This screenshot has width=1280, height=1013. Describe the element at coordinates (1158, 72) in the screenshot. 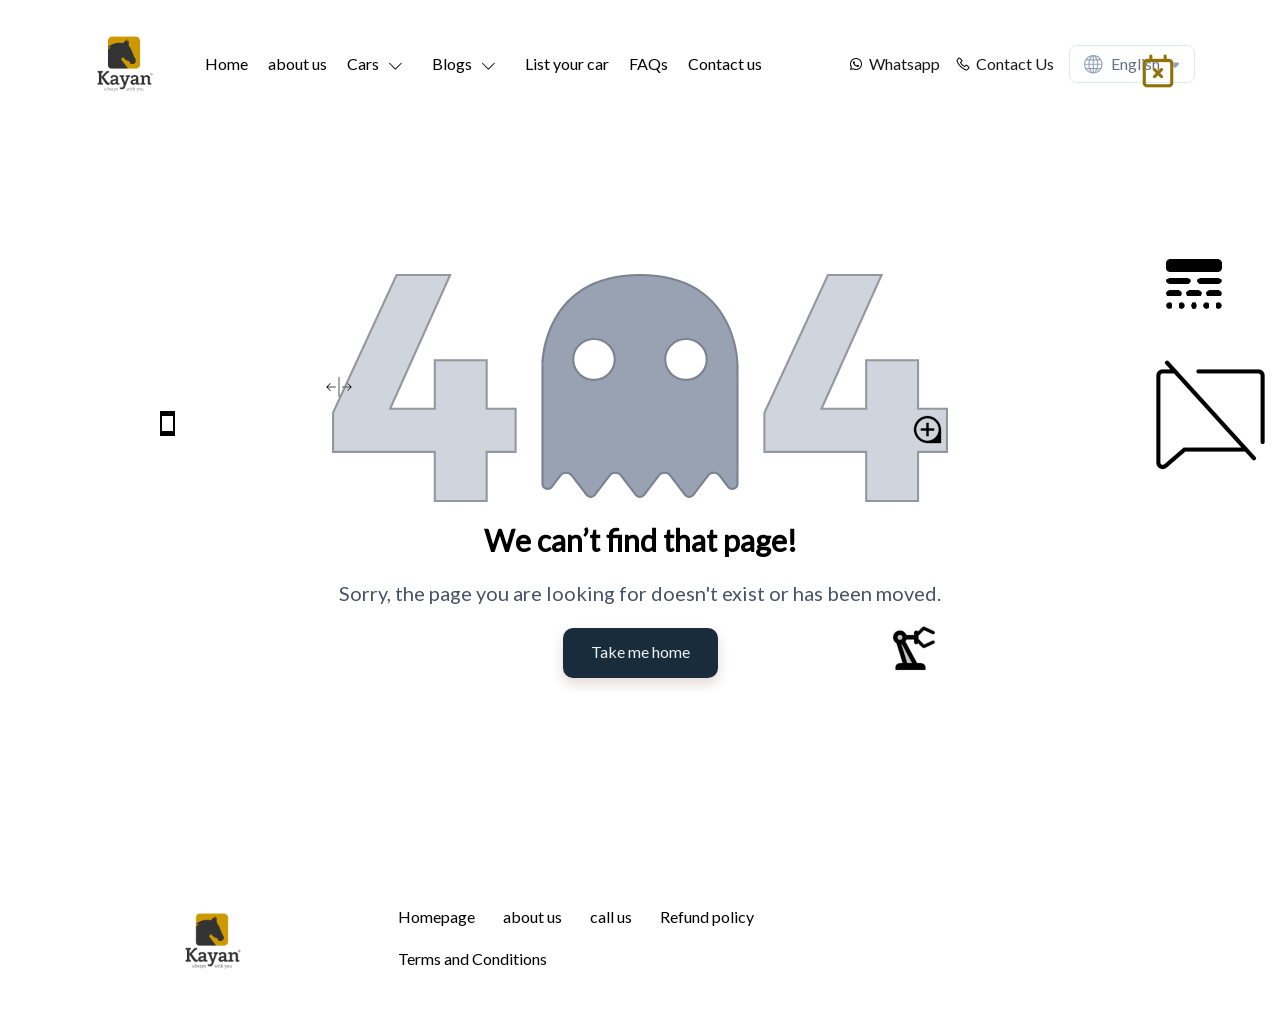

I see `cancel or remove a scheduled event` at that location.